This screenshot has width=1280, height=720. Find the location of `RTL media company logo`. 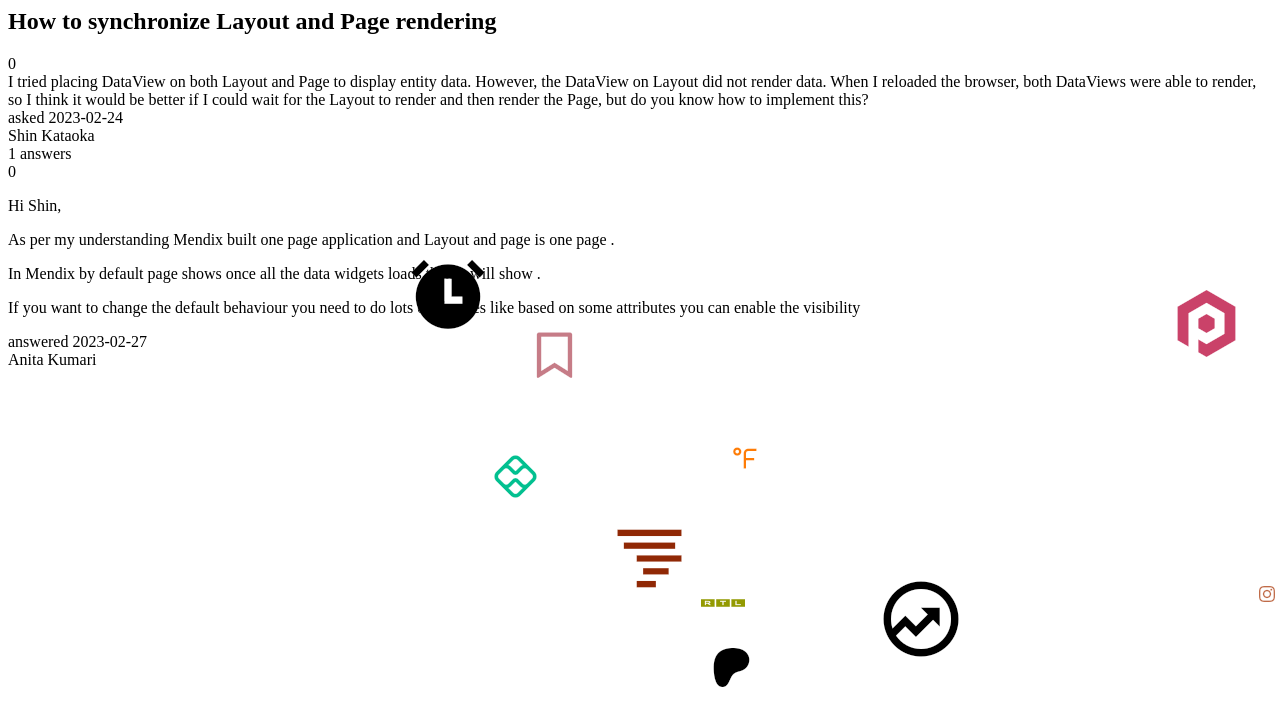

RTL media company logo is located at coordinates (723, 603).